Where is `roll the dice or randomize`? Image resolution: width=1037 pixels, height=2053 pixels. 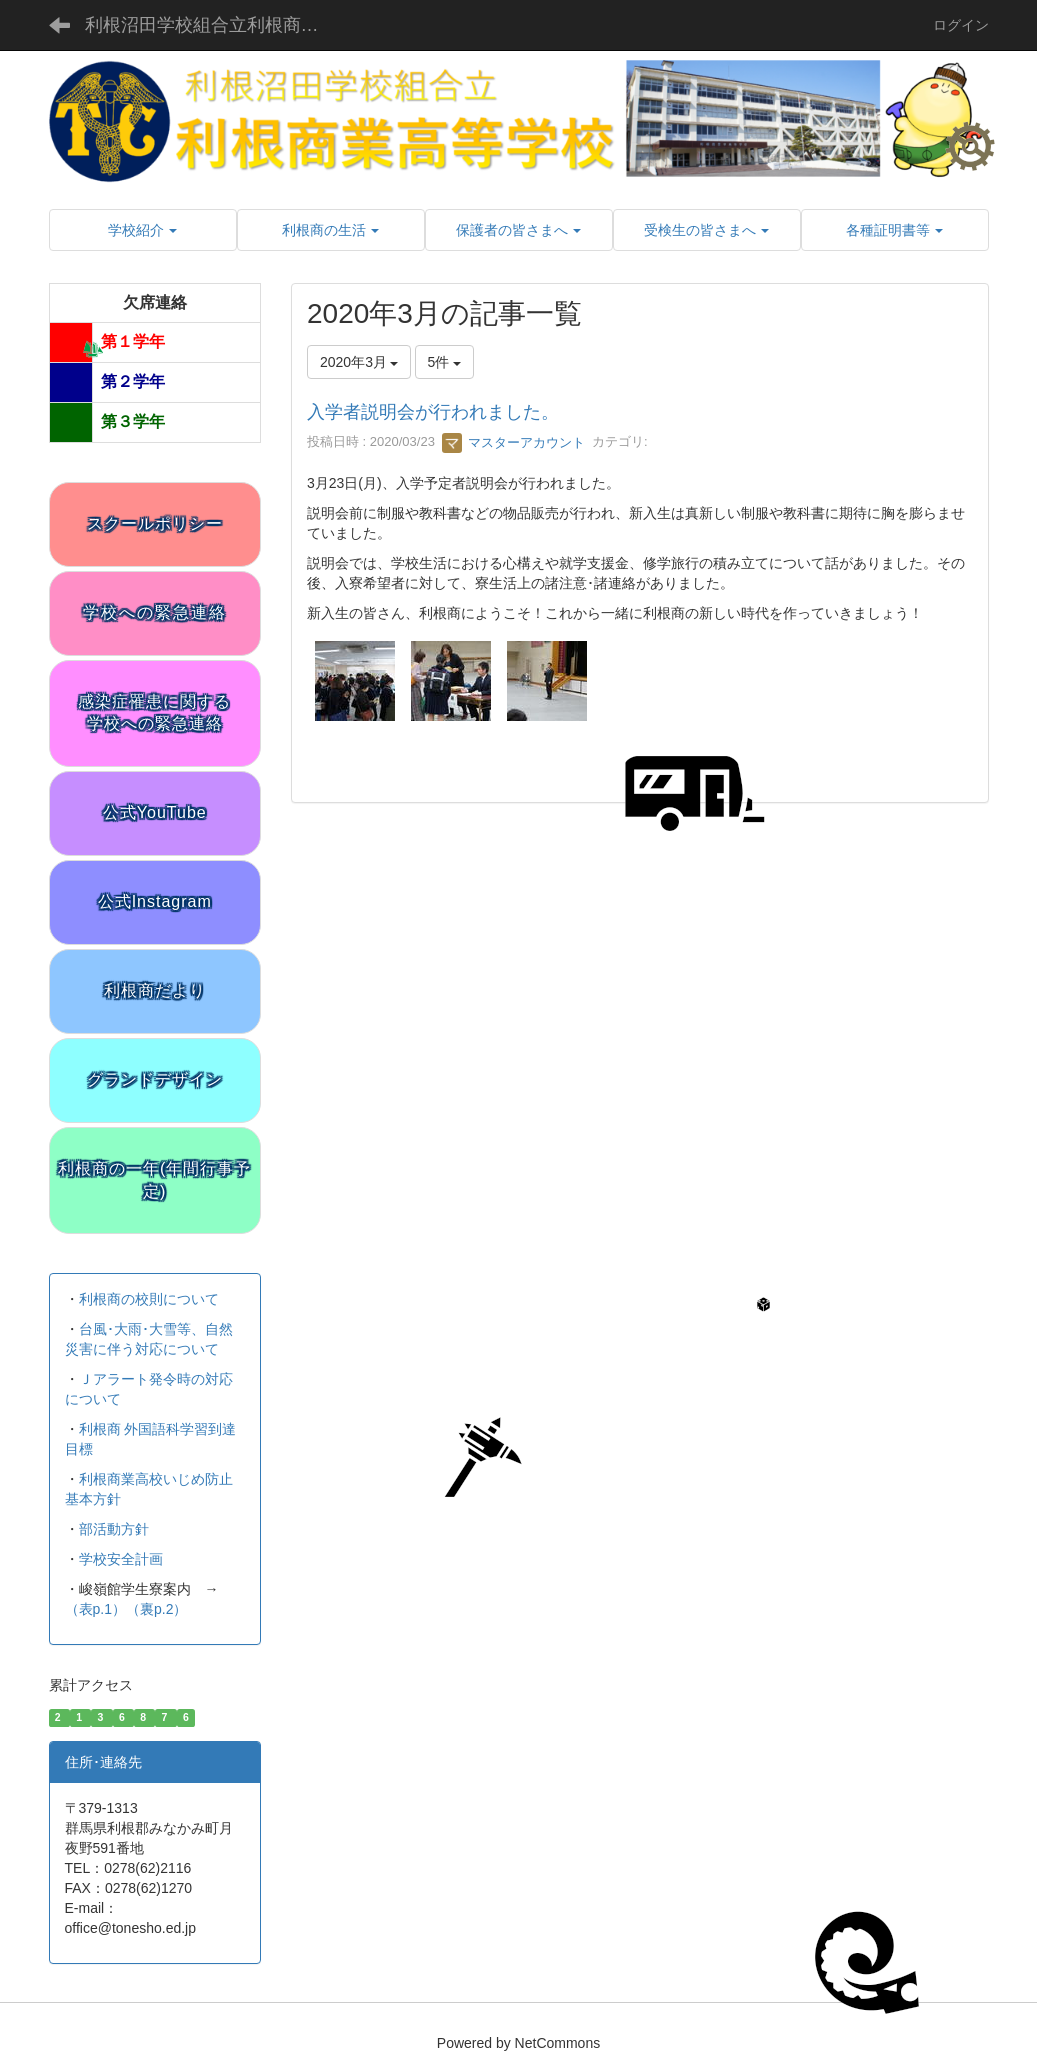 roll the dice or randomize is located at coordinates (763, 1304).